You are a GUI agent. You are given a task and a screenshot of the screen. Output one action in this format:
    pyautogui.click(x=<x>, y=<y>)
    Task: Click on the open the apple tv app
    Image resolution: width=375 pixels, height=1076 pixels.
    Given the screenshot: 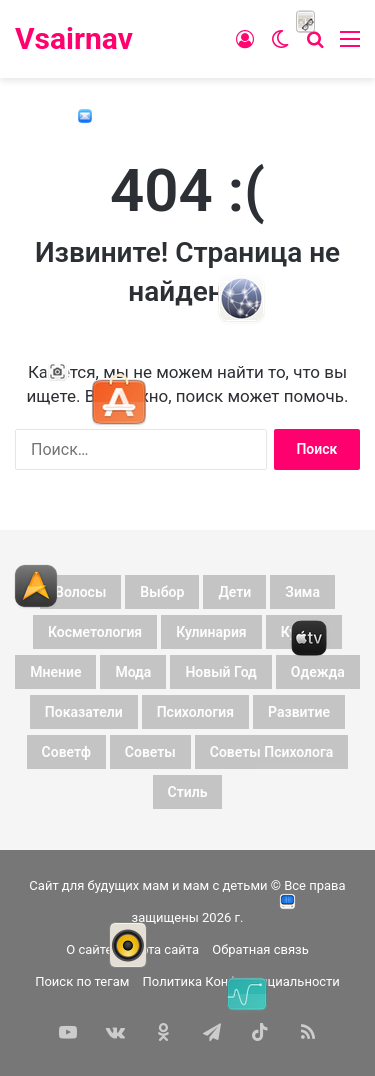 What is the action you would take?
    pyautogui.click(x=309, y=638)
    